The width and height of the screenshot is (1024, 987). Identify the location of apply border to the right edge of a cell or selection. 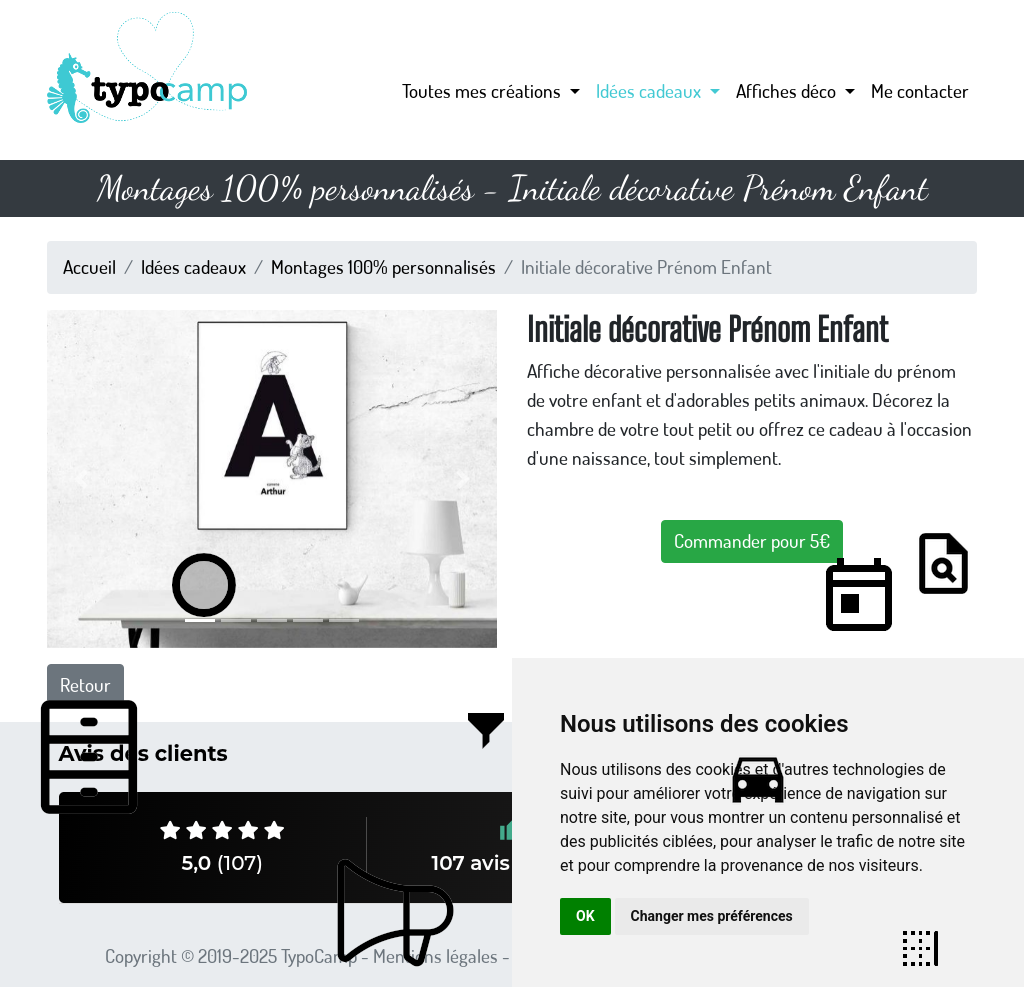
(920, 948).